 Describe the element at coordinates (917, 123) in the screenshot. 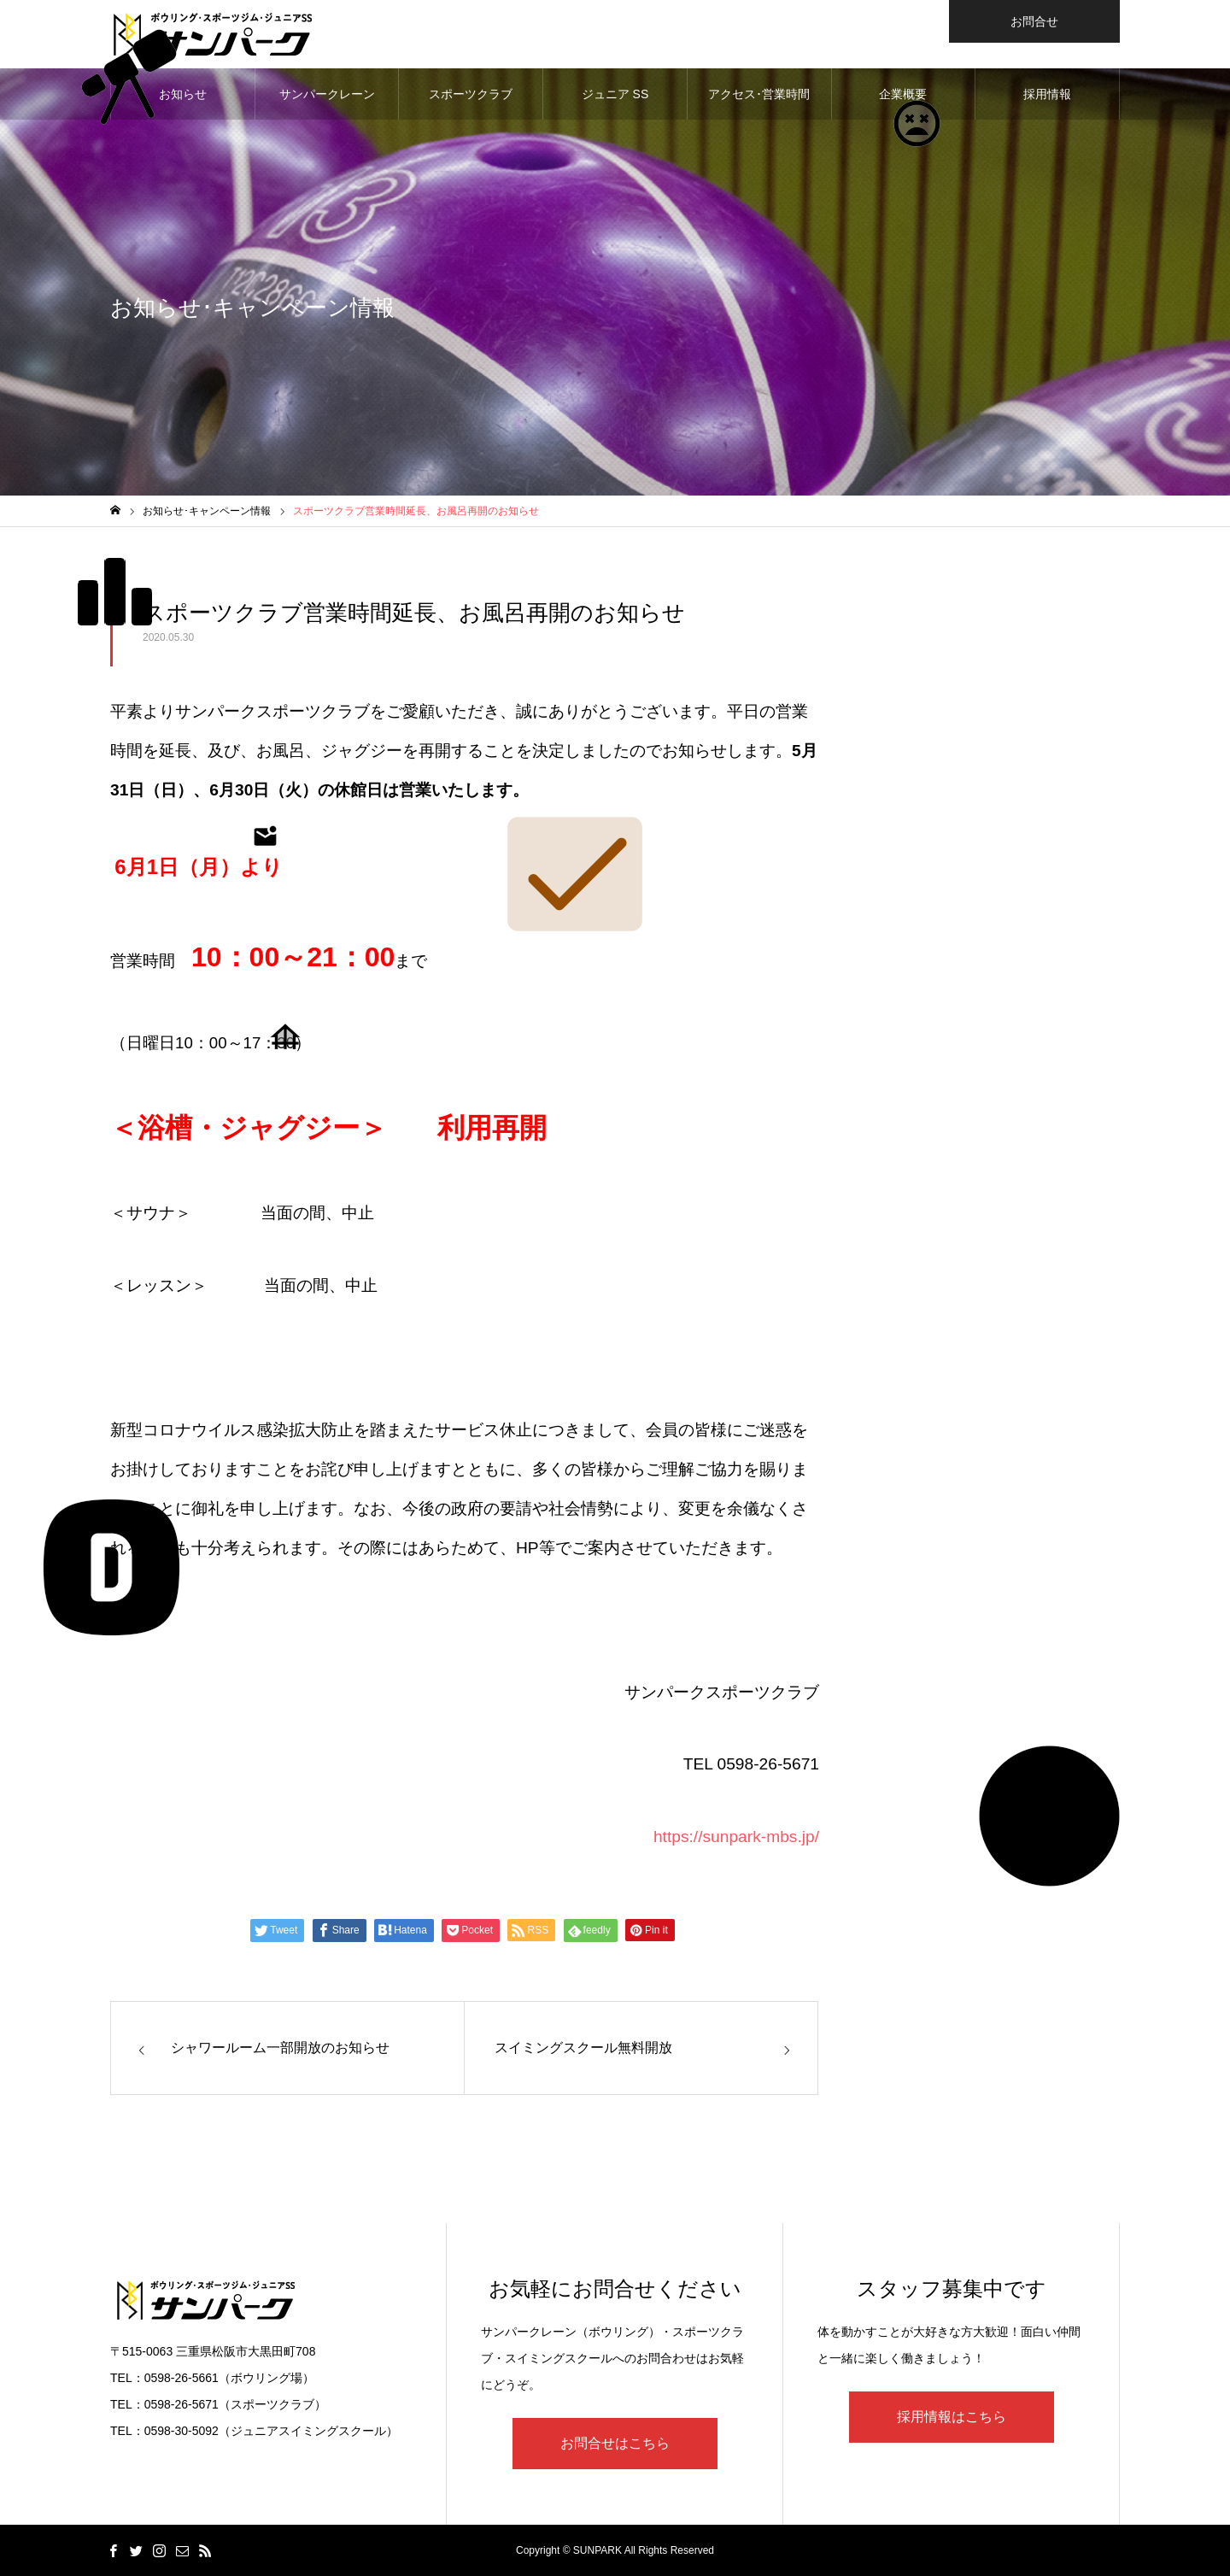

I see `rate experience as very dissatisfied` at that location.